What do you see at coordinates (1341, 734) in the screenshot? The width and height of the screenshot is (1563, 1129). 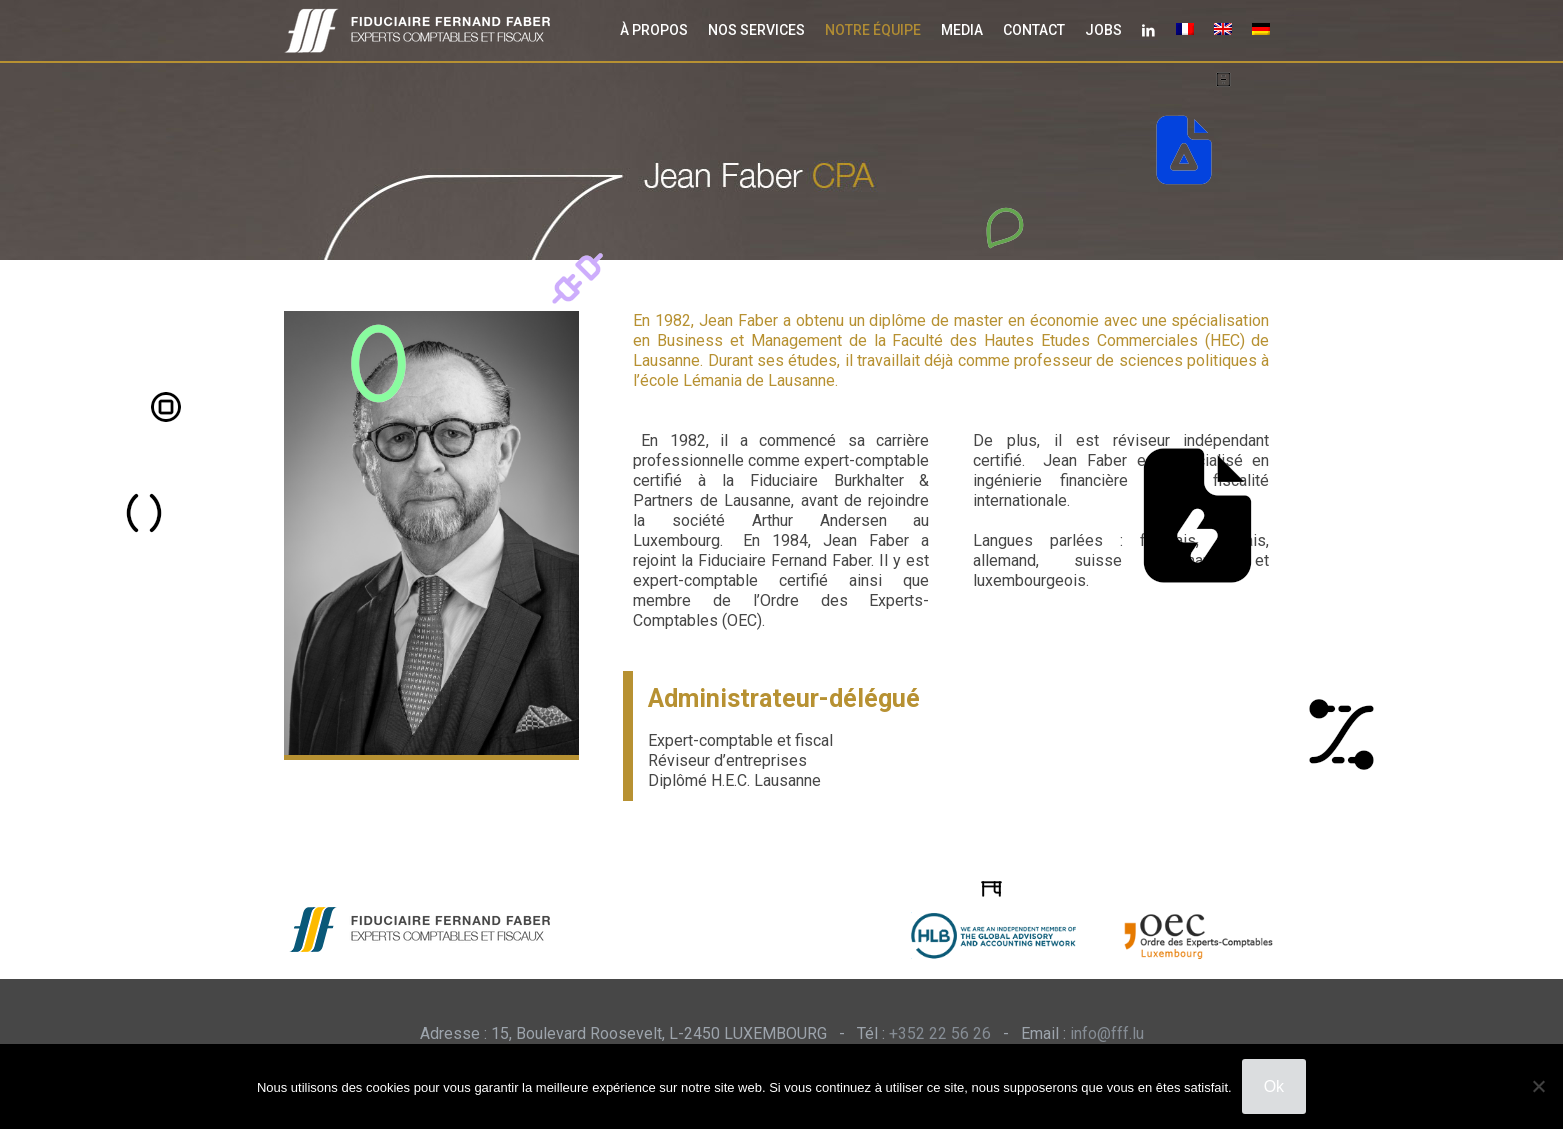 I see `adjust animation easing curve control points` at bounding box center [1341, 734].